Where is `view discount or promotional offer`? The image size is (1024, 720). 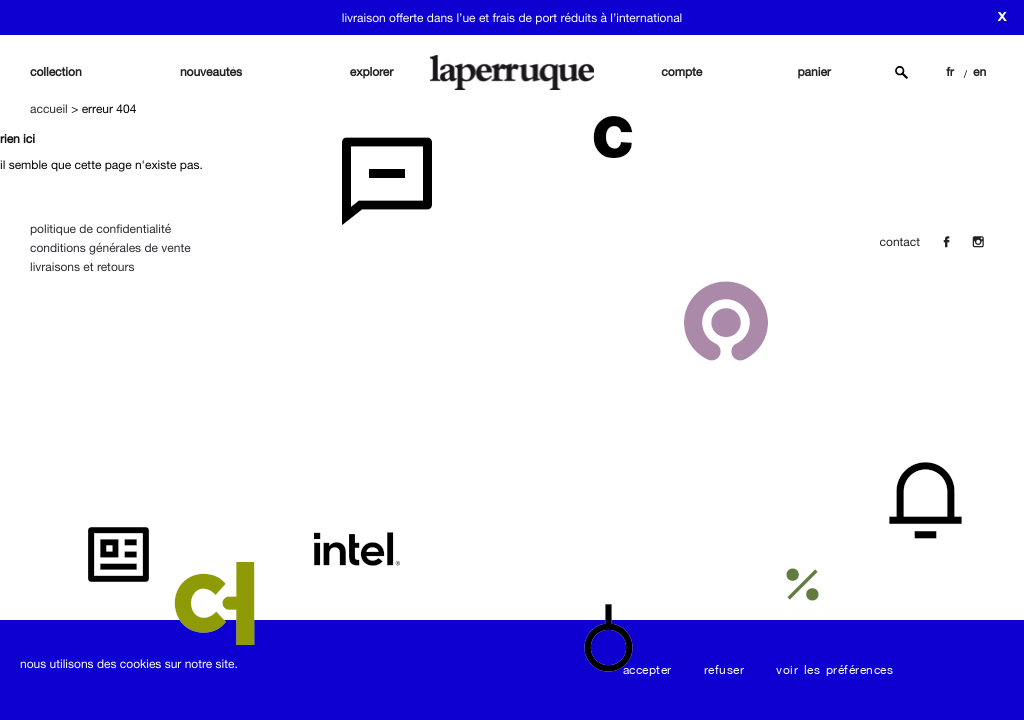 view discount or promotional offer is located at coordinates (802, 584).